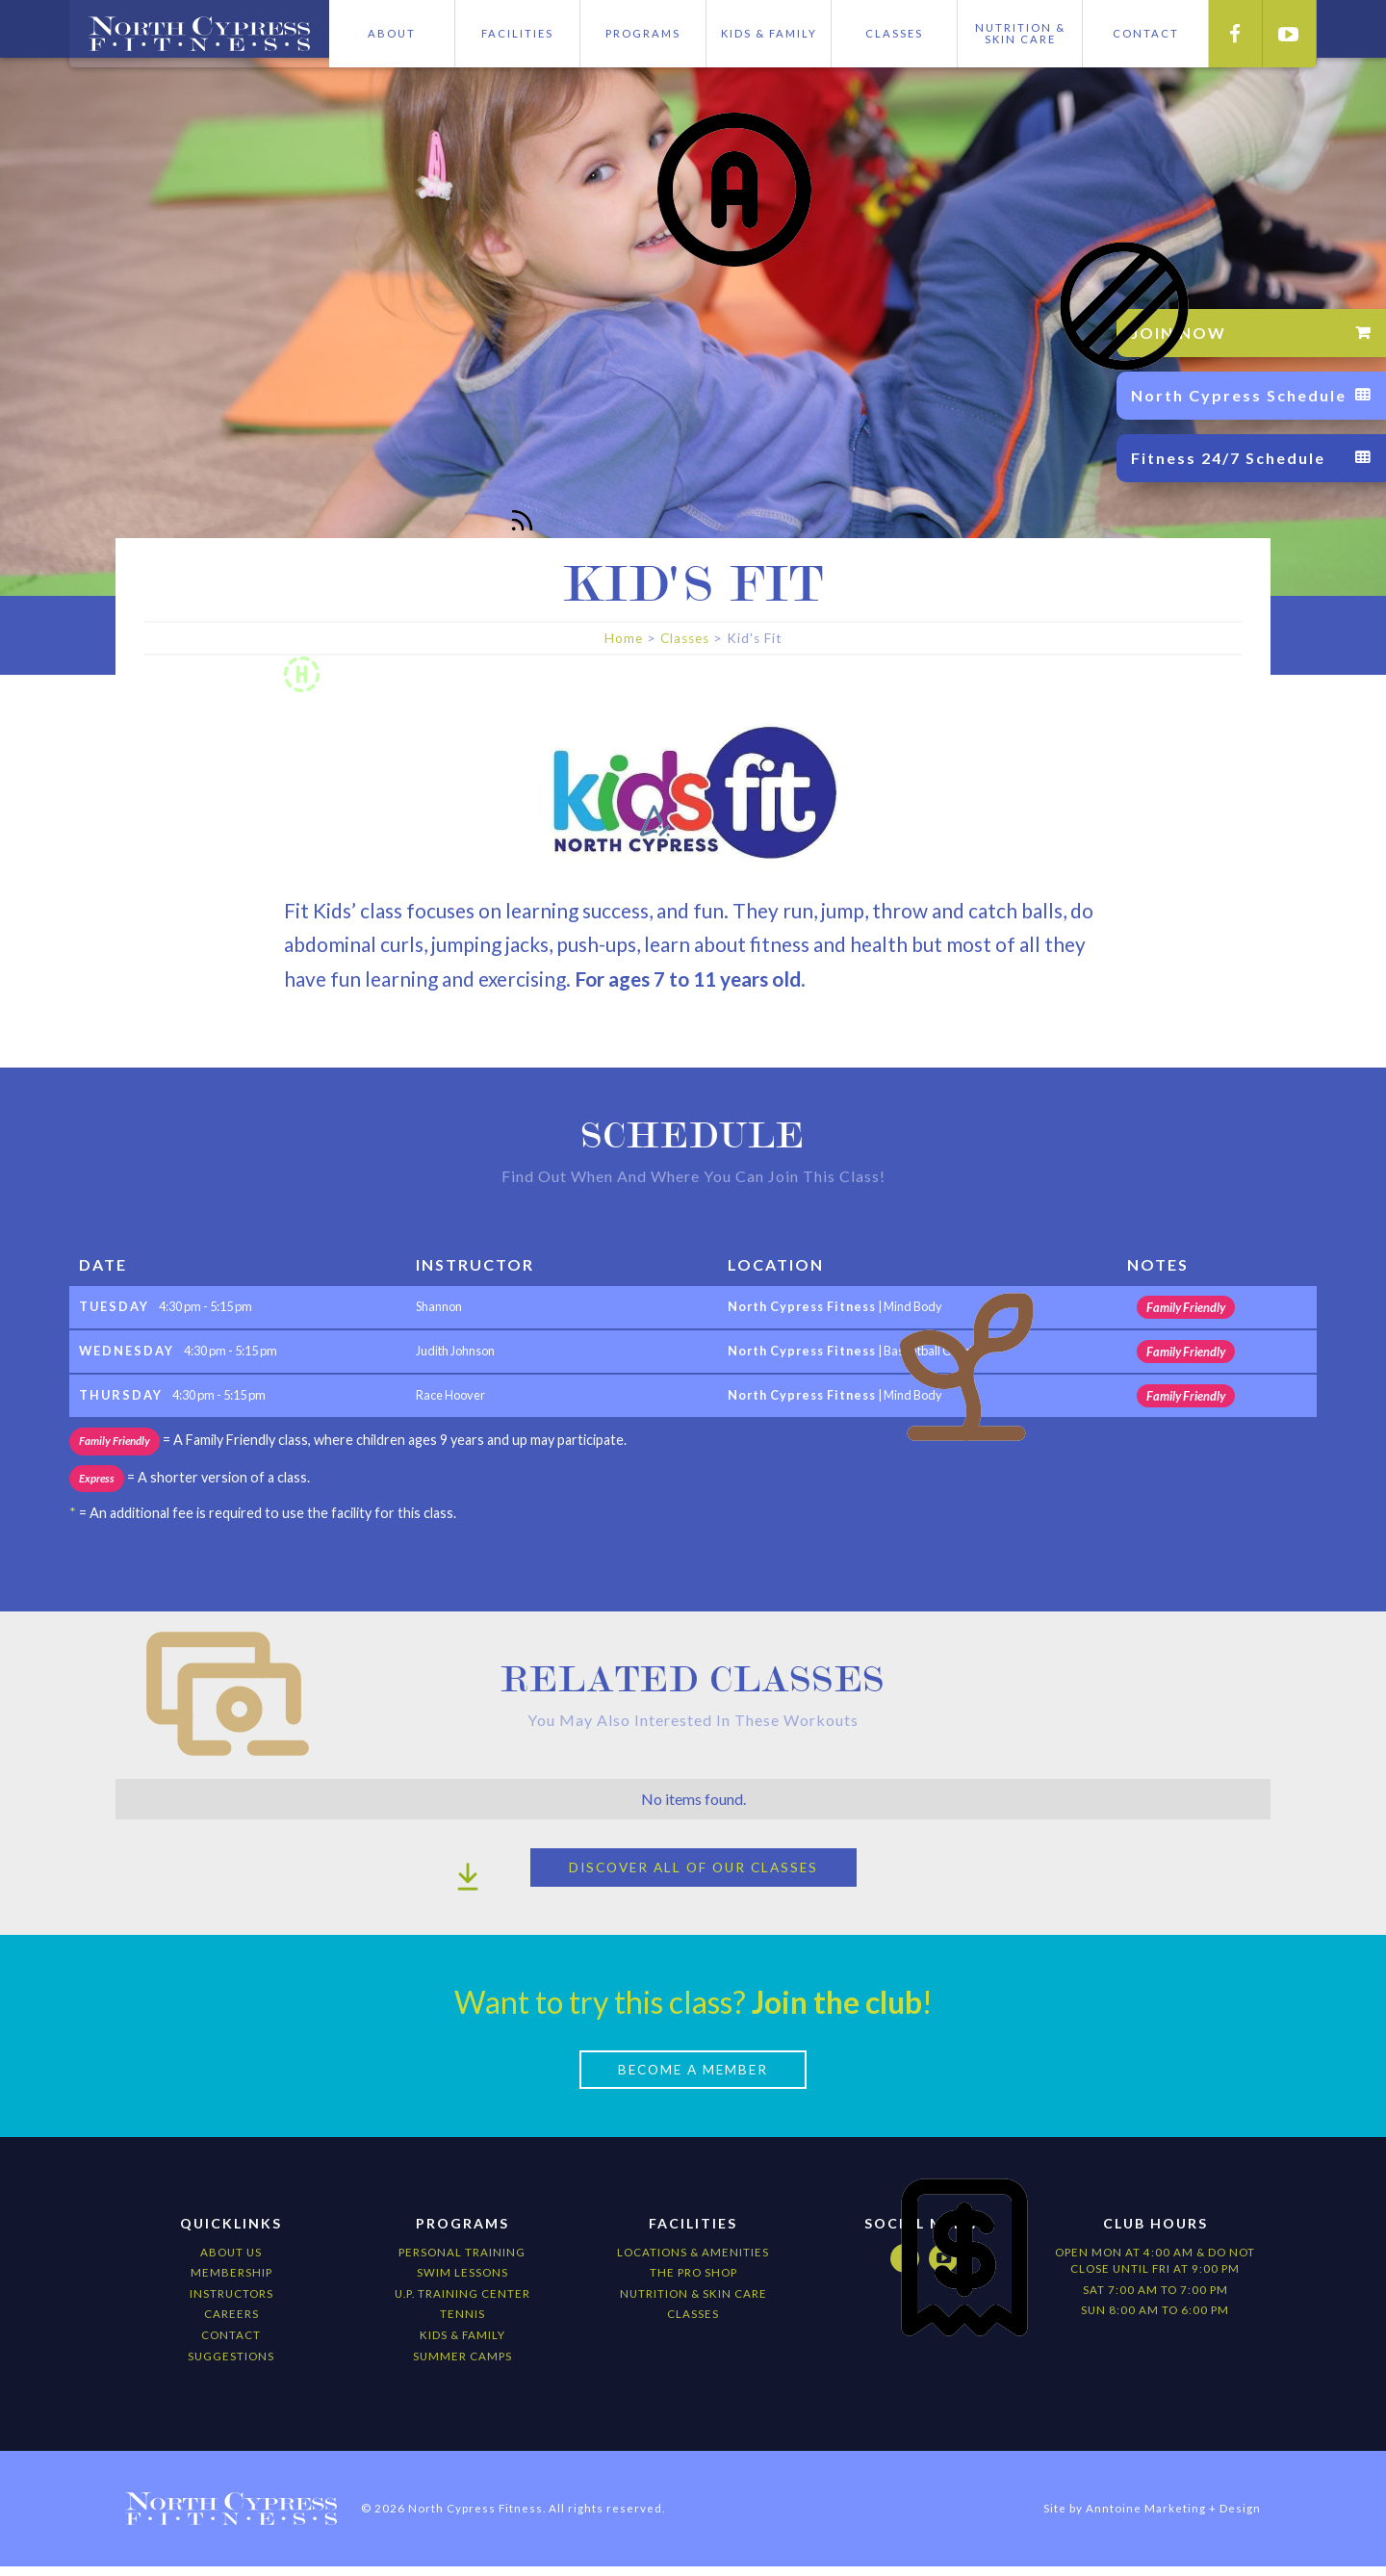 This screenshot has height=2576, width=1386. What do you see at coordinates (468, 1877) in the screenshot?
I see `move item to bottom of list` at bounding box center [468, 1877].